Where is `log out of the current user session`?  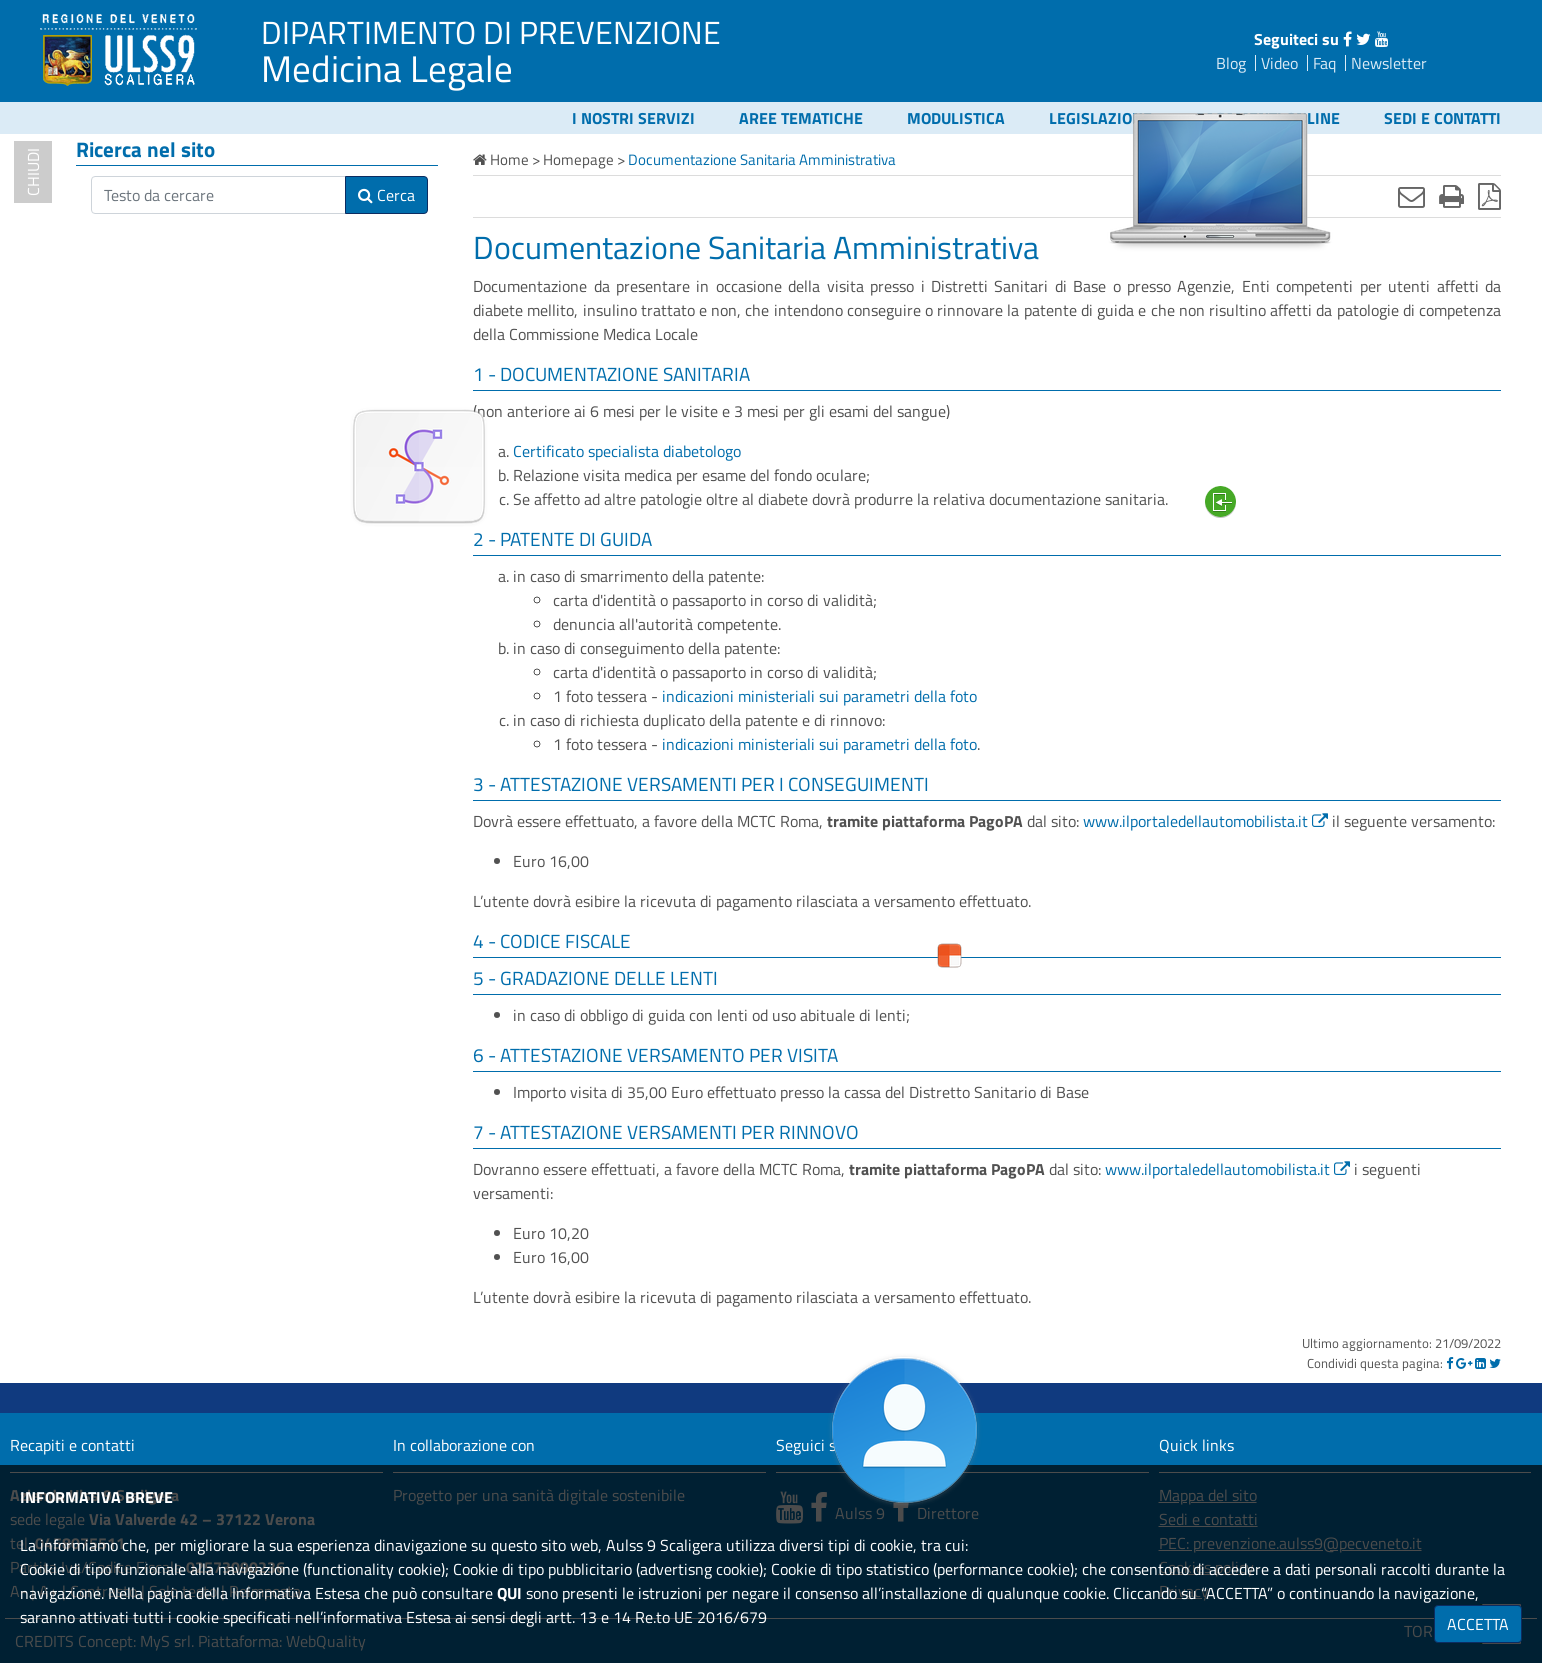
log out of the current user session is located at coordinates (1221, 502).